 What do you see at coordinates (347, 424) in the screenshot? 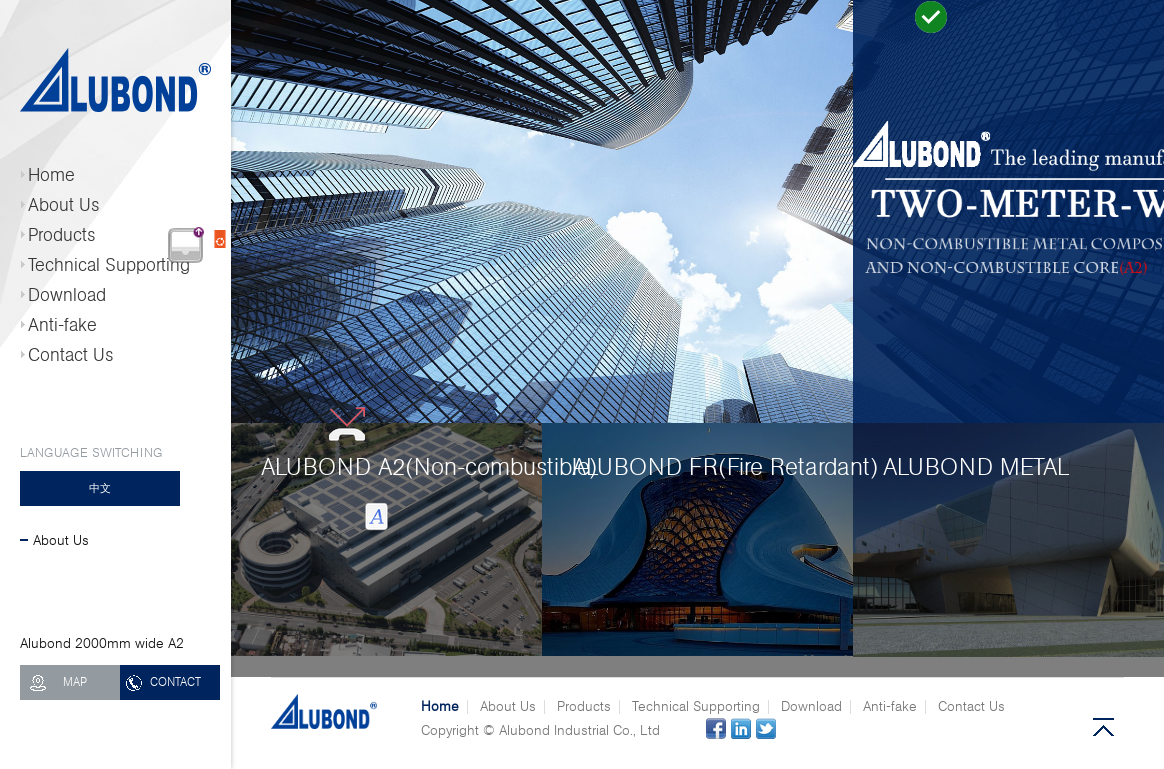
I see `indicates a missed incoming call` at bounding box center [347, 424].